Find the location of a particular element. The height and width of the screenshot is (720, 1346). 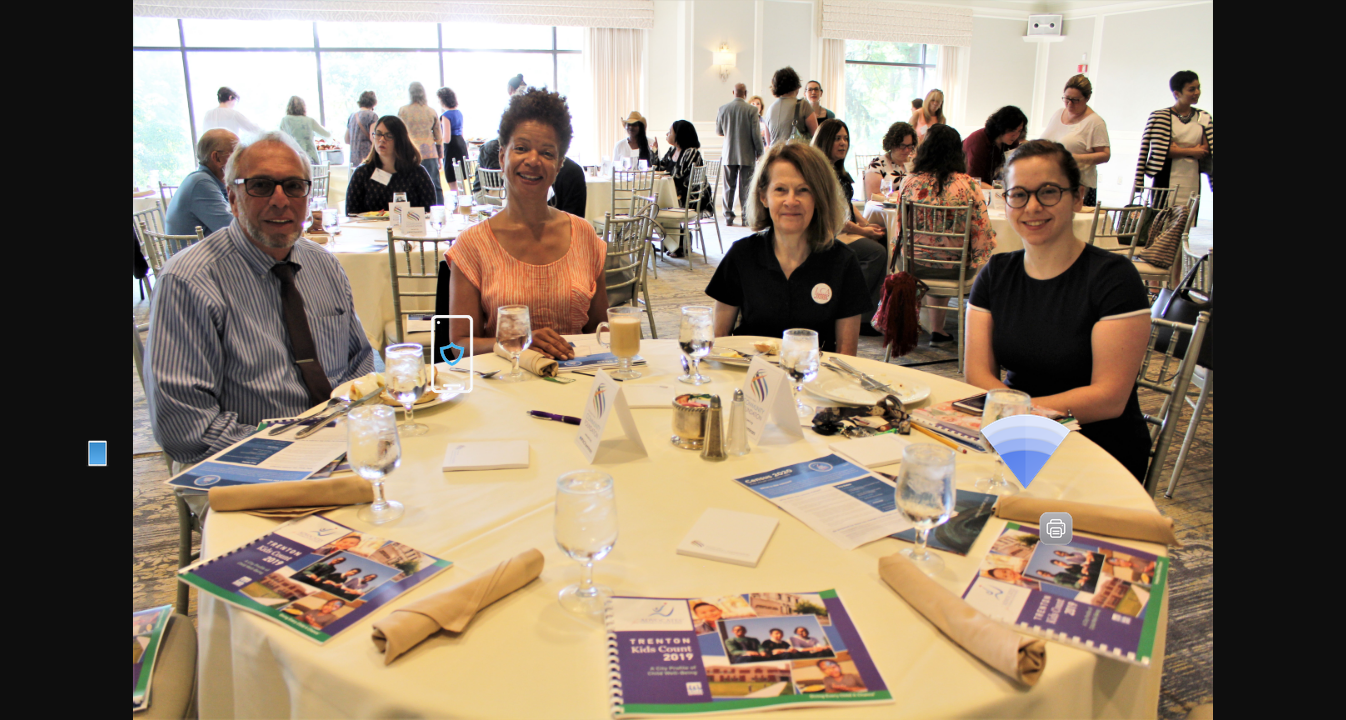

indicates a trusted or verified device is located at coordinates (452, 354).